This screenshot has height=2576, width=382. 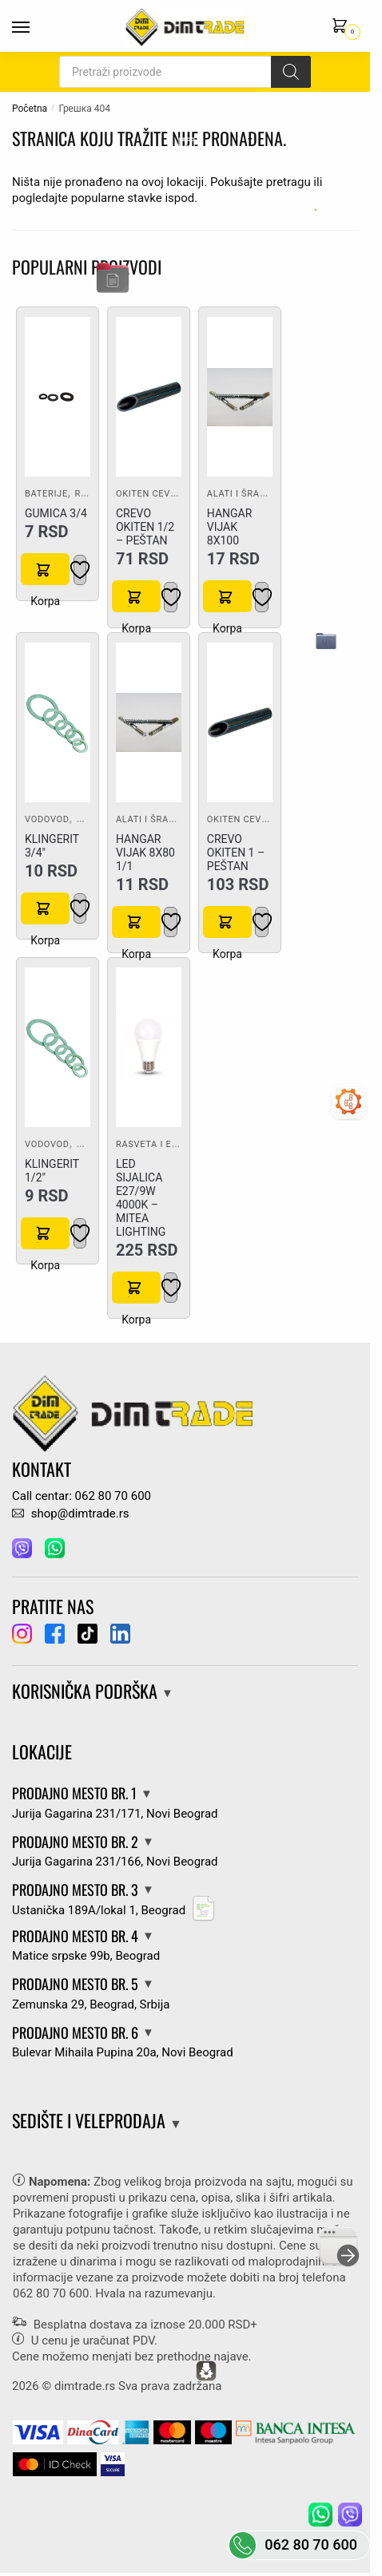 What do you see at coordinates (304, 194) in the screenshot?
I see `open text-to-speech settings` at bounding box center [304, 194].